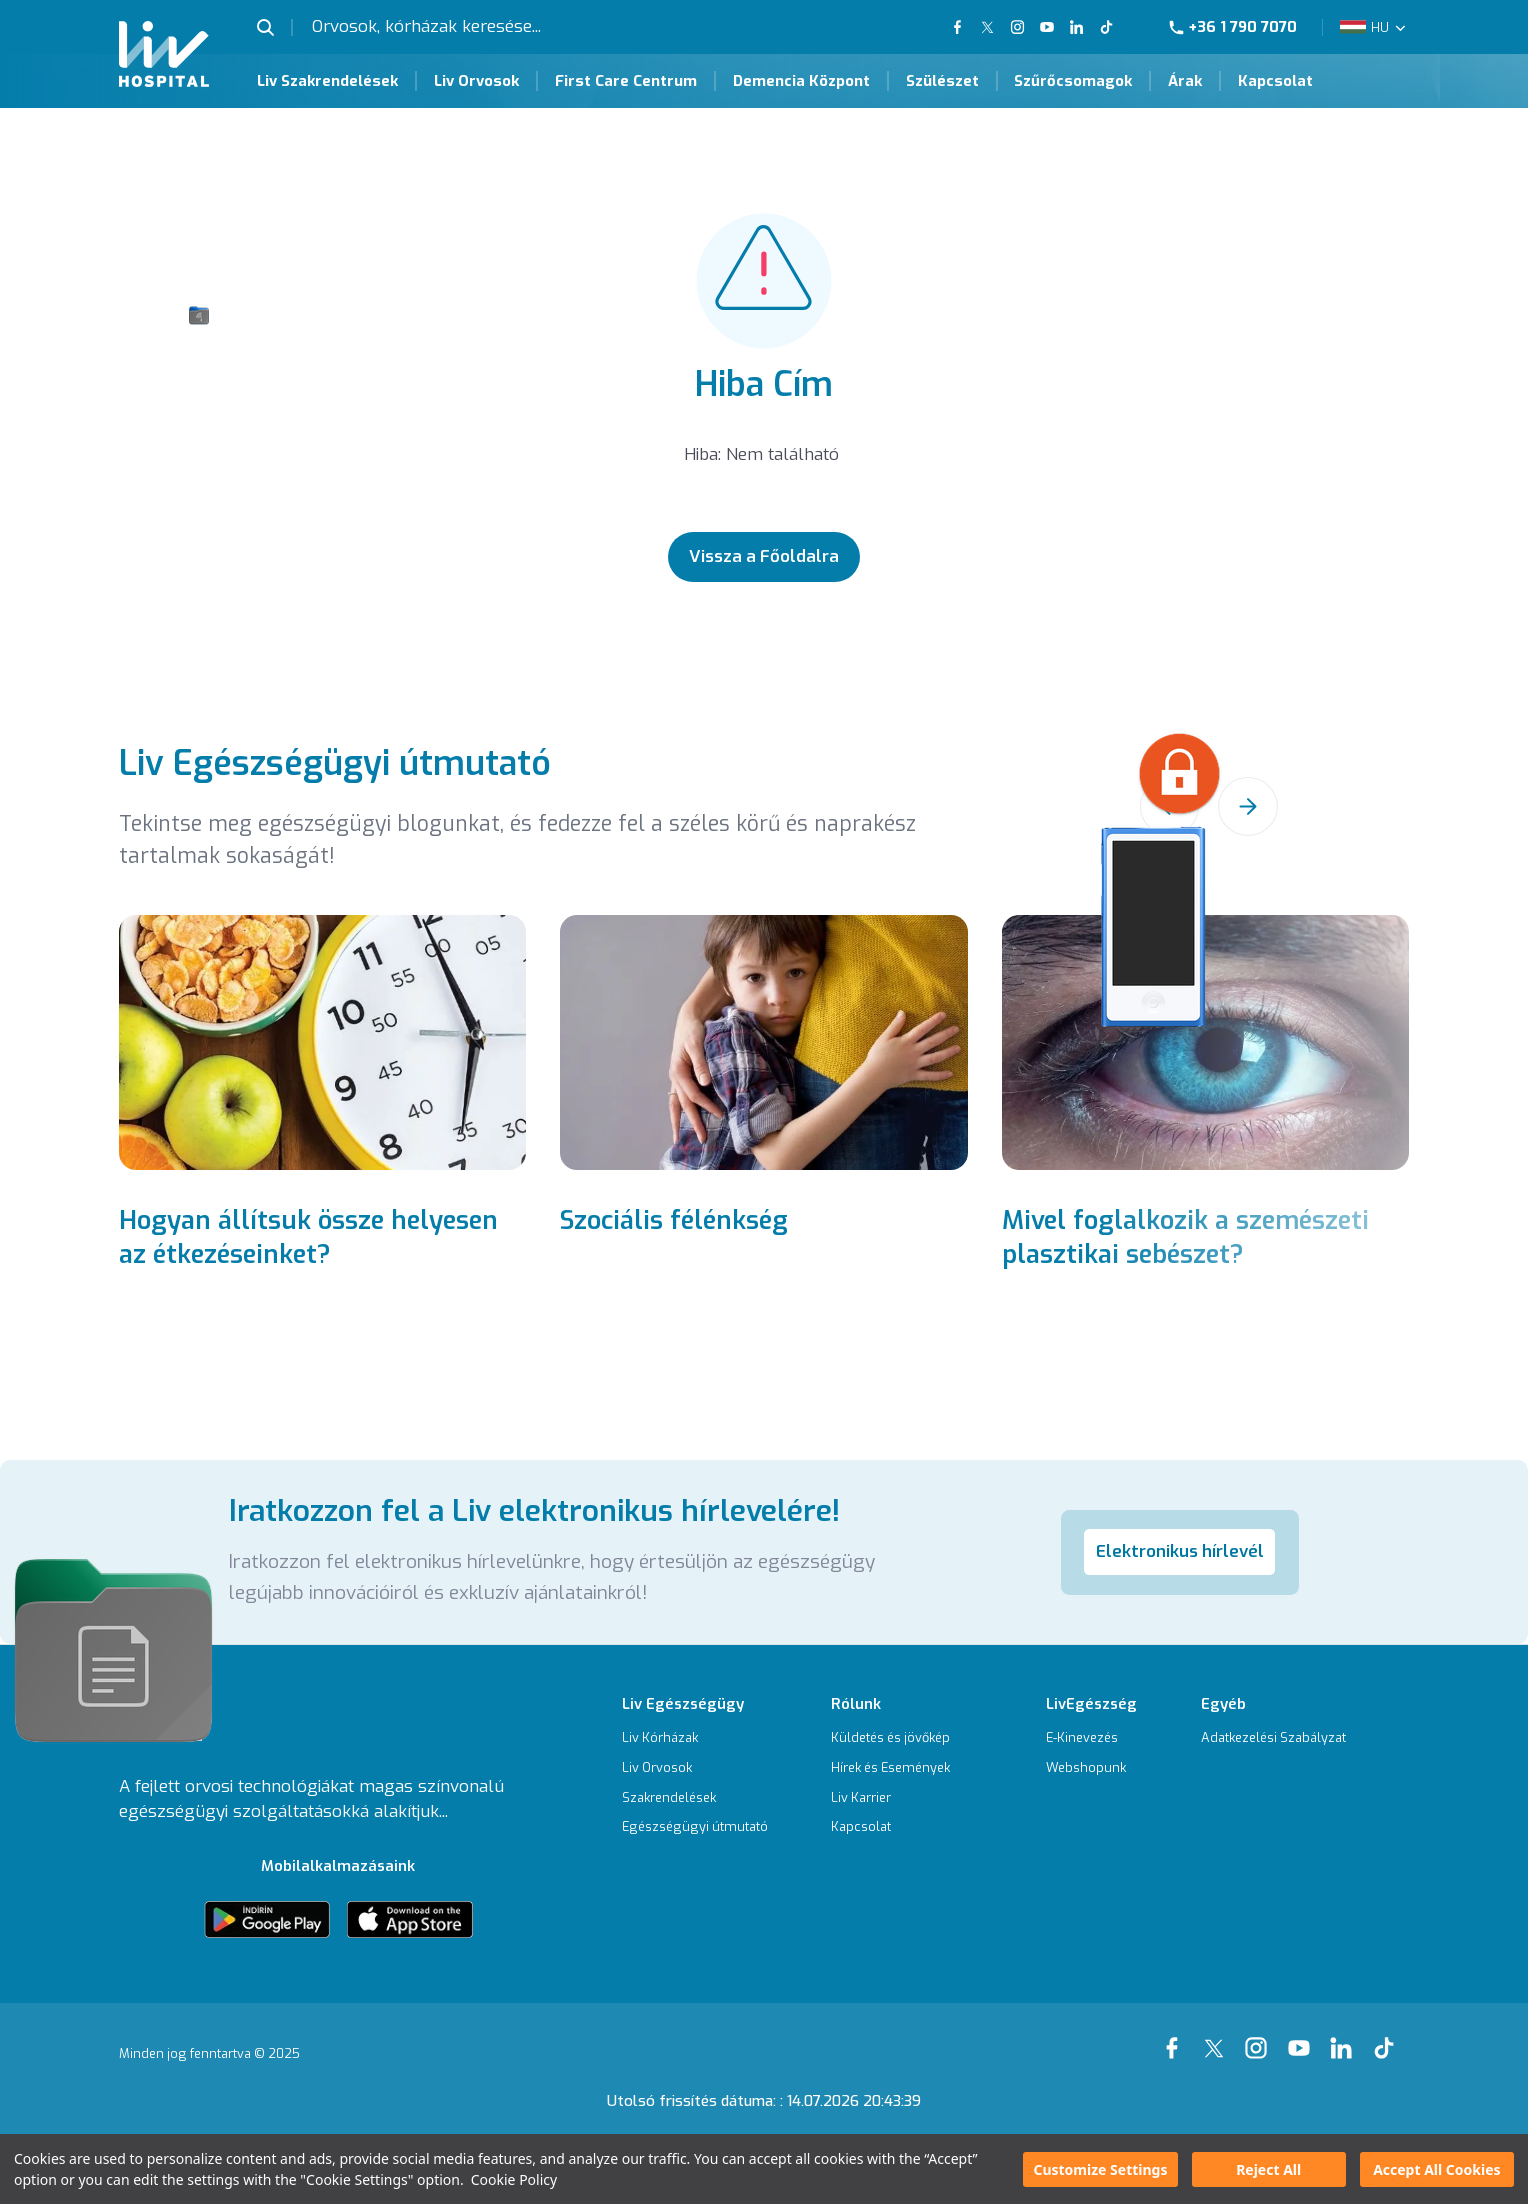 The image size is (1528, 2204). Describe the element at coordinates (1179, 773) in the screenshot. I see `lock screen brightness at current level` at that location.